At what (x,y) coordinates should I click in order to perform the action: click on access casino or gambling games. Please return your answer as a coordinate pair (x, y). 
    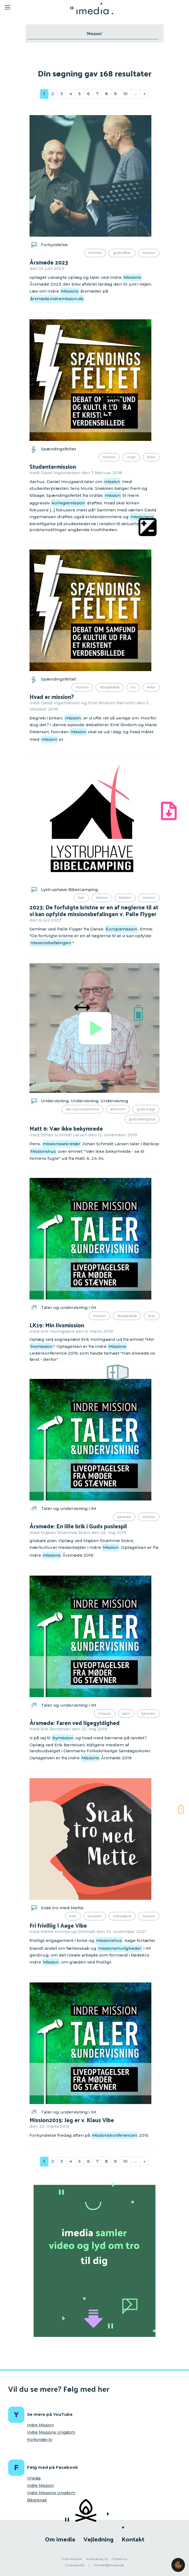
    Looking at the image, I should click on (112, 408).